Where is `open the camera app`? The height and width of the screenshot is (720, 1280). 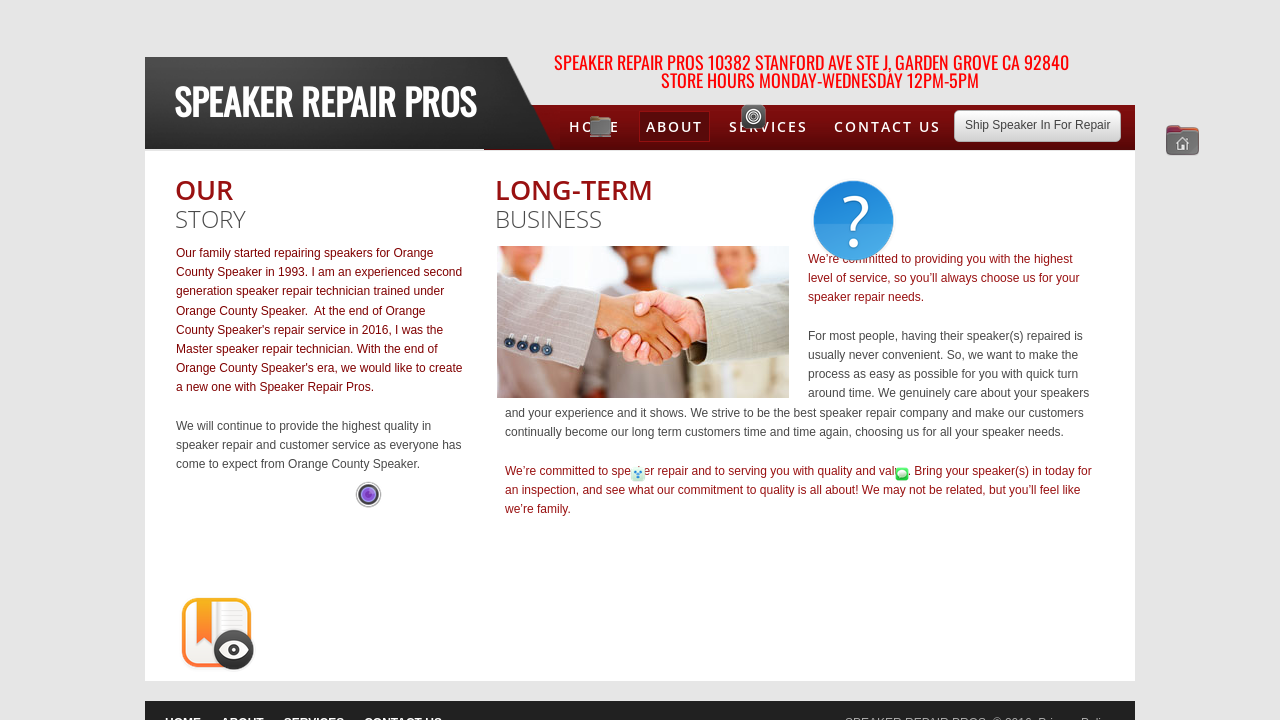
open the camera app is located at coordinates (368, 494).